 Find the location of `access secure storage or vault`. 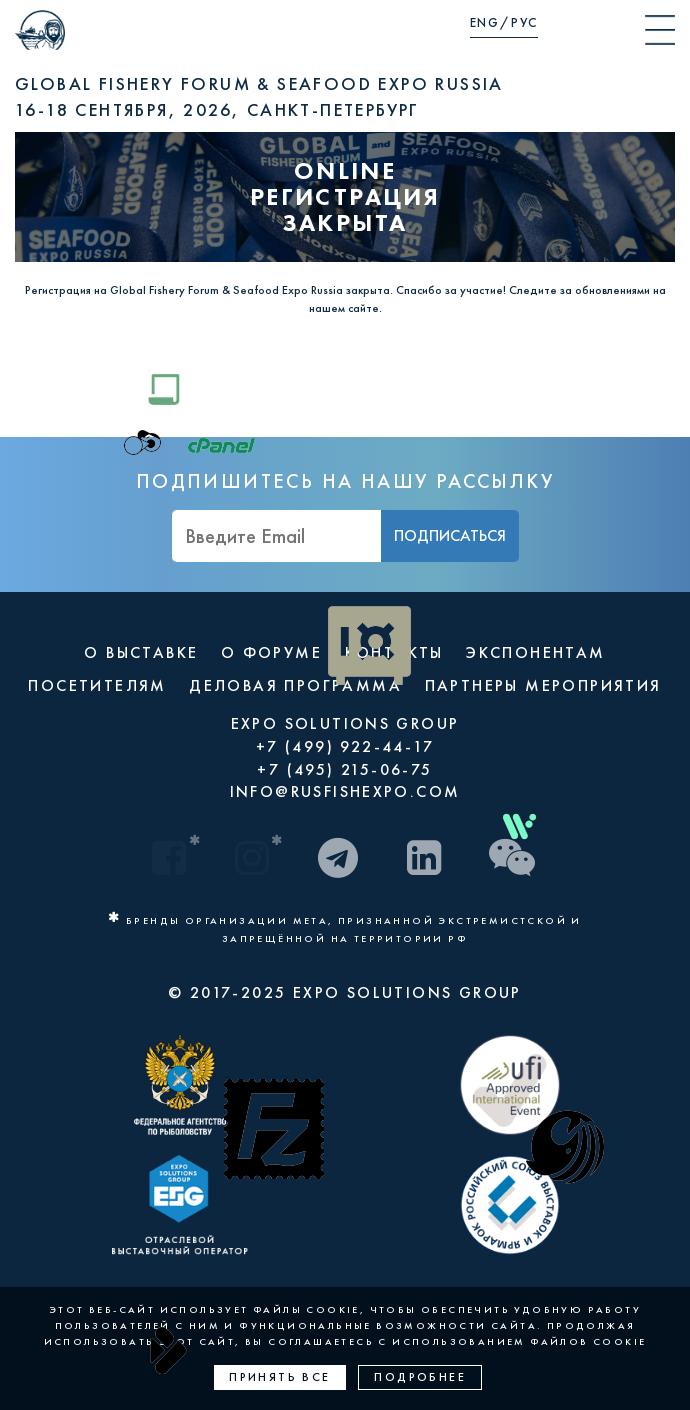

access secure storage or vault is located at coordinates (369, 643).